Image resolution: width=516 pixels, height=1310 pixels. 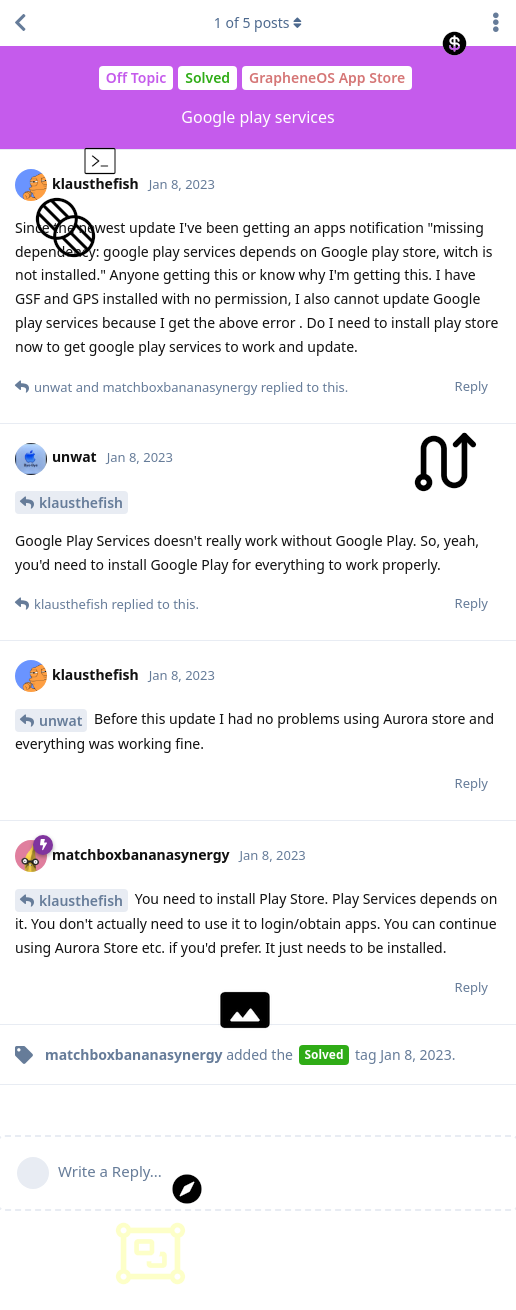 I want to click on view panoramic photos, so click(x=245, y=1010).